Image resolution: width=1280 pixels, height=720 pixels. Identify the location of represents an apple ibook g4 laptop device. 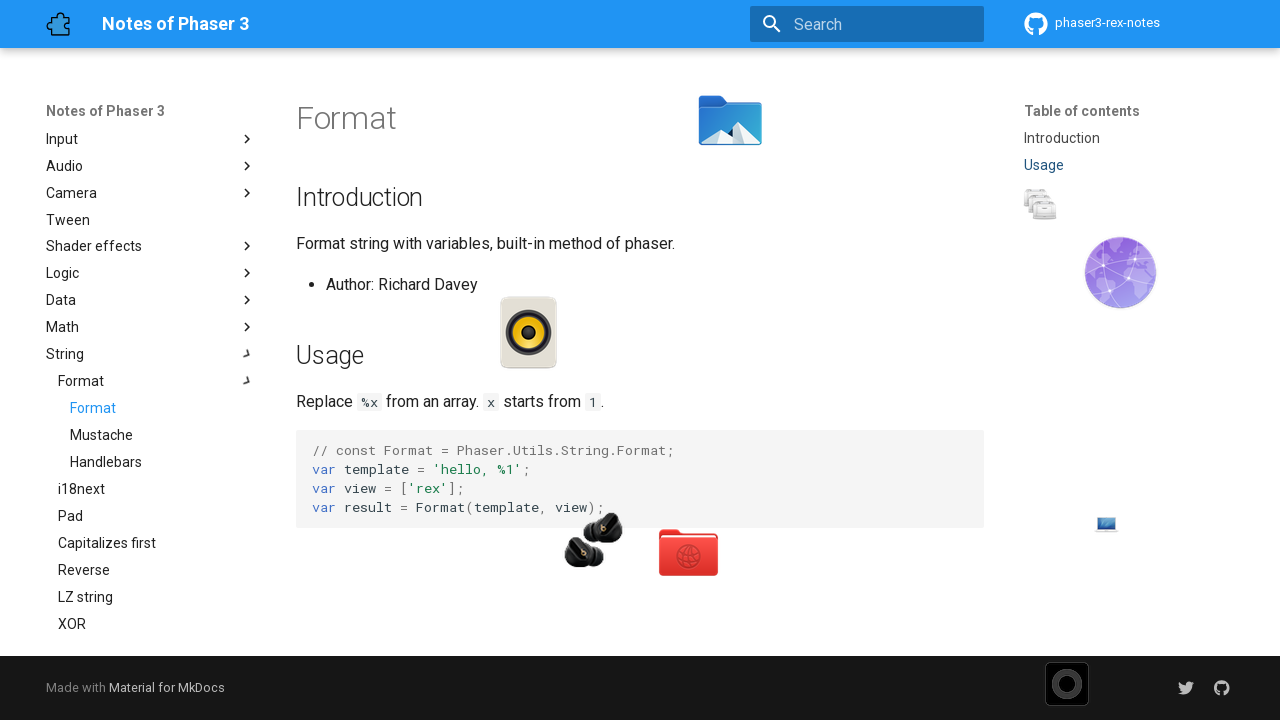
(1106, 524).